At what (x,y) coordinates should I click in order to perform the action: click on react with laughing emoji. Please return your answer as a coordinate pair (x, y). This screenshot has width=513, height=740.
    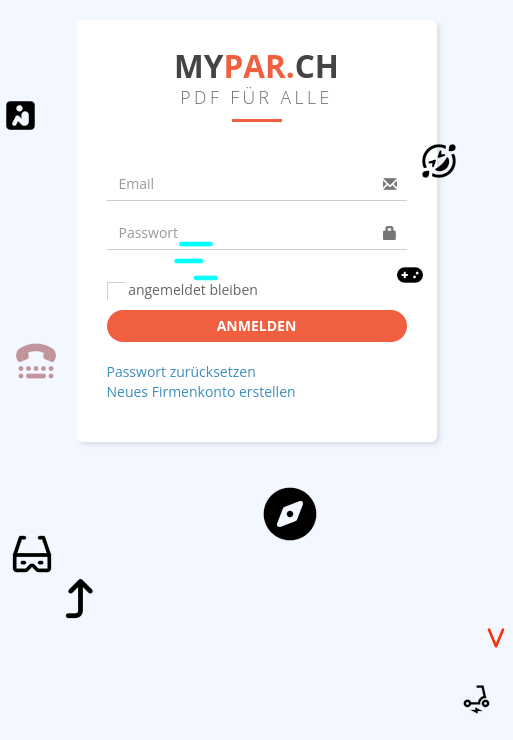
    Looking at the image, I should click on (439, 161).